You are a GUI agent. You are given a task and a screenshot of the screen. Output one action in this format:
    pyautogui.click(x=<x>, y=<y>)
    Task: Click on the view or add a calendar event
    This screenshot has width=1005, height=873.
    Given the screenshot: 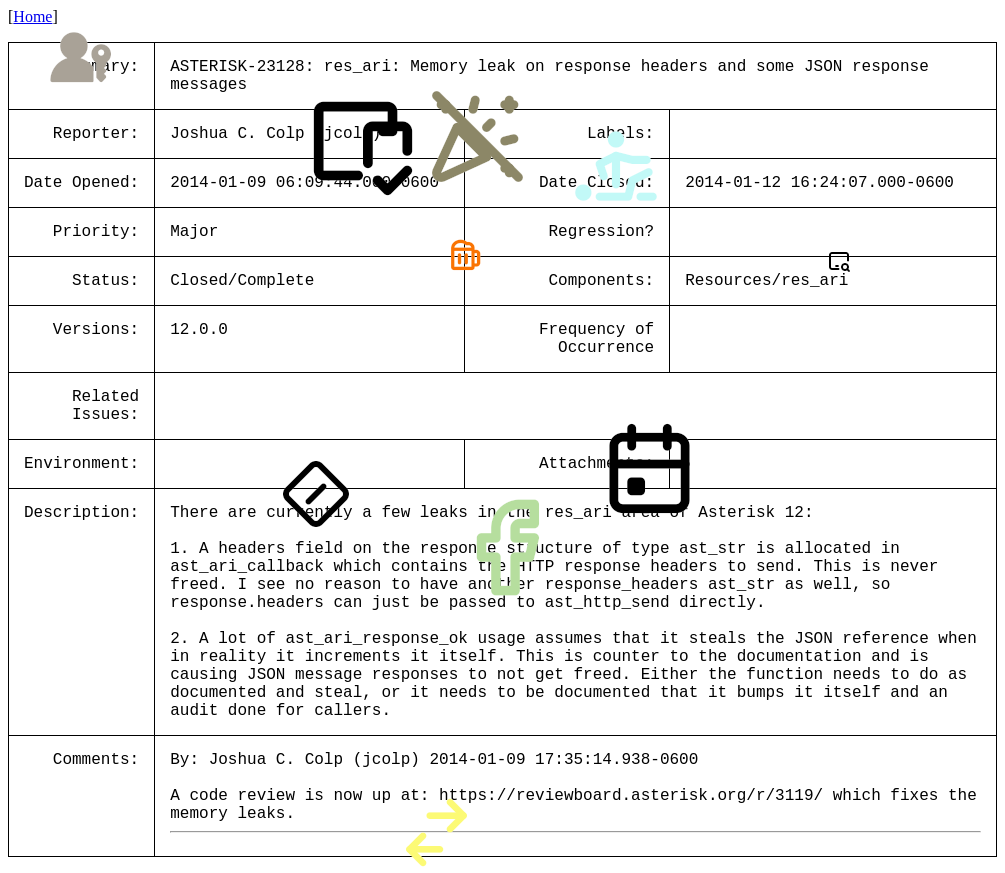 What is the action you would take?
    pyautogui.click(x=649, y=468)
    